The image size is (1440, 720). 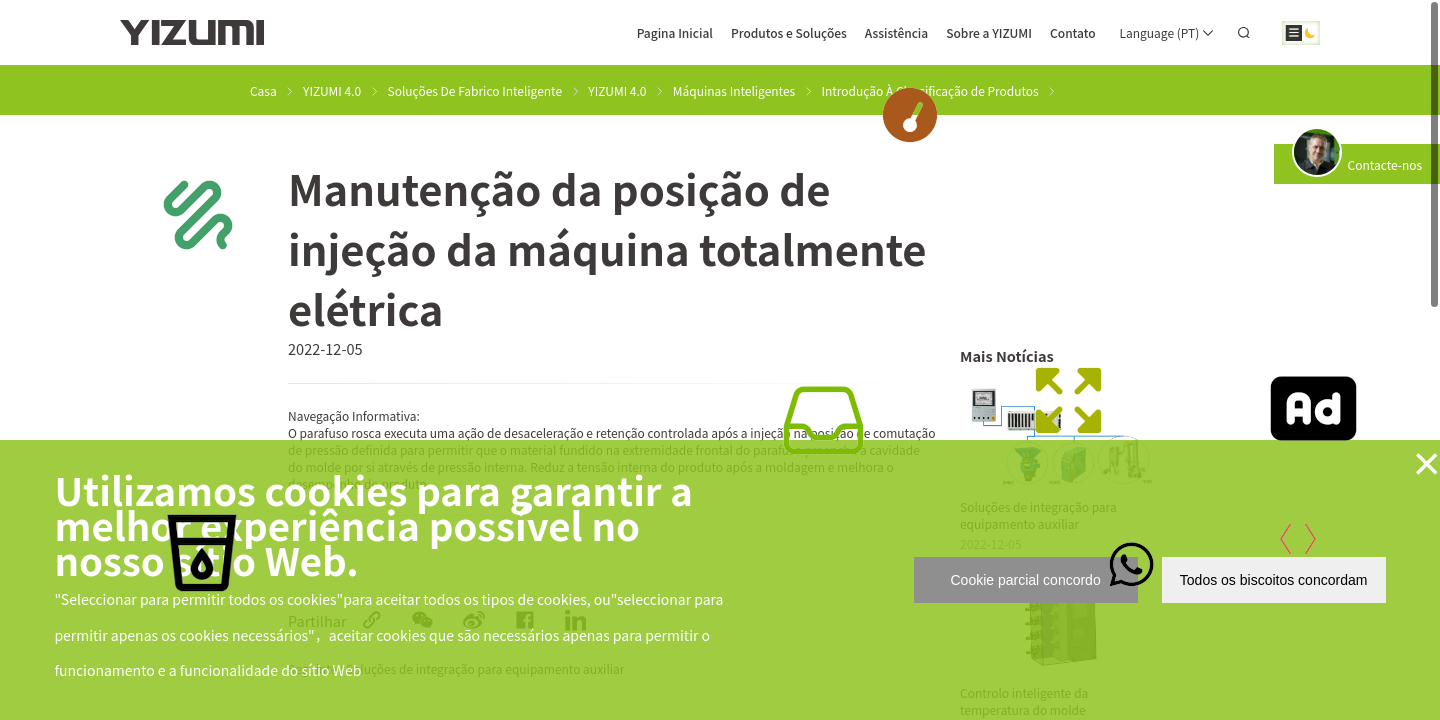 What do you see at coordinates (1298, 539) in the screenshot?
I see `view or edit source code` at bounding box center [1298, 539].